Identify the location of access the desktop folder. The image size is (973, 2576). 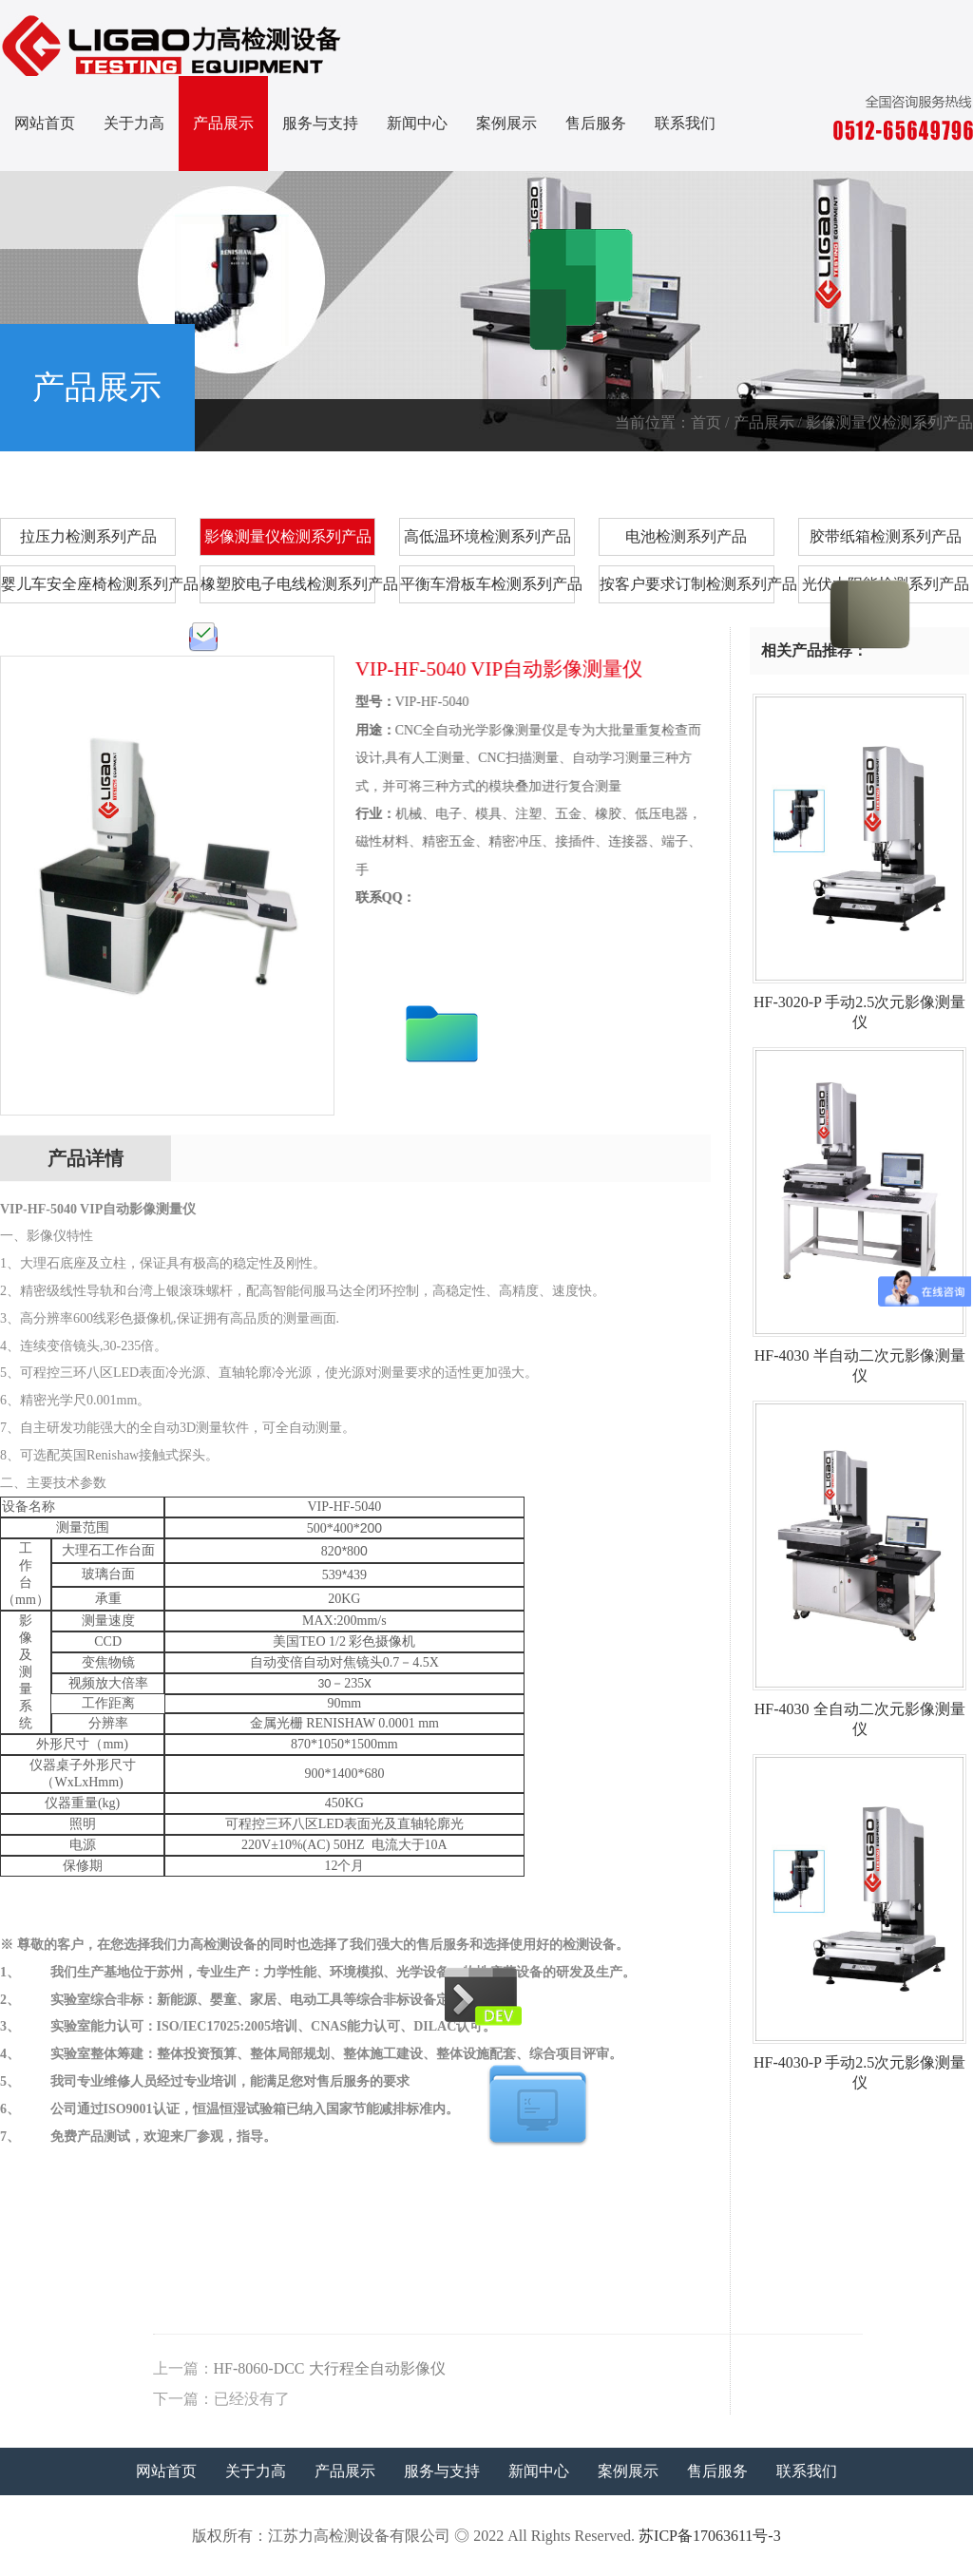
(869, 611).